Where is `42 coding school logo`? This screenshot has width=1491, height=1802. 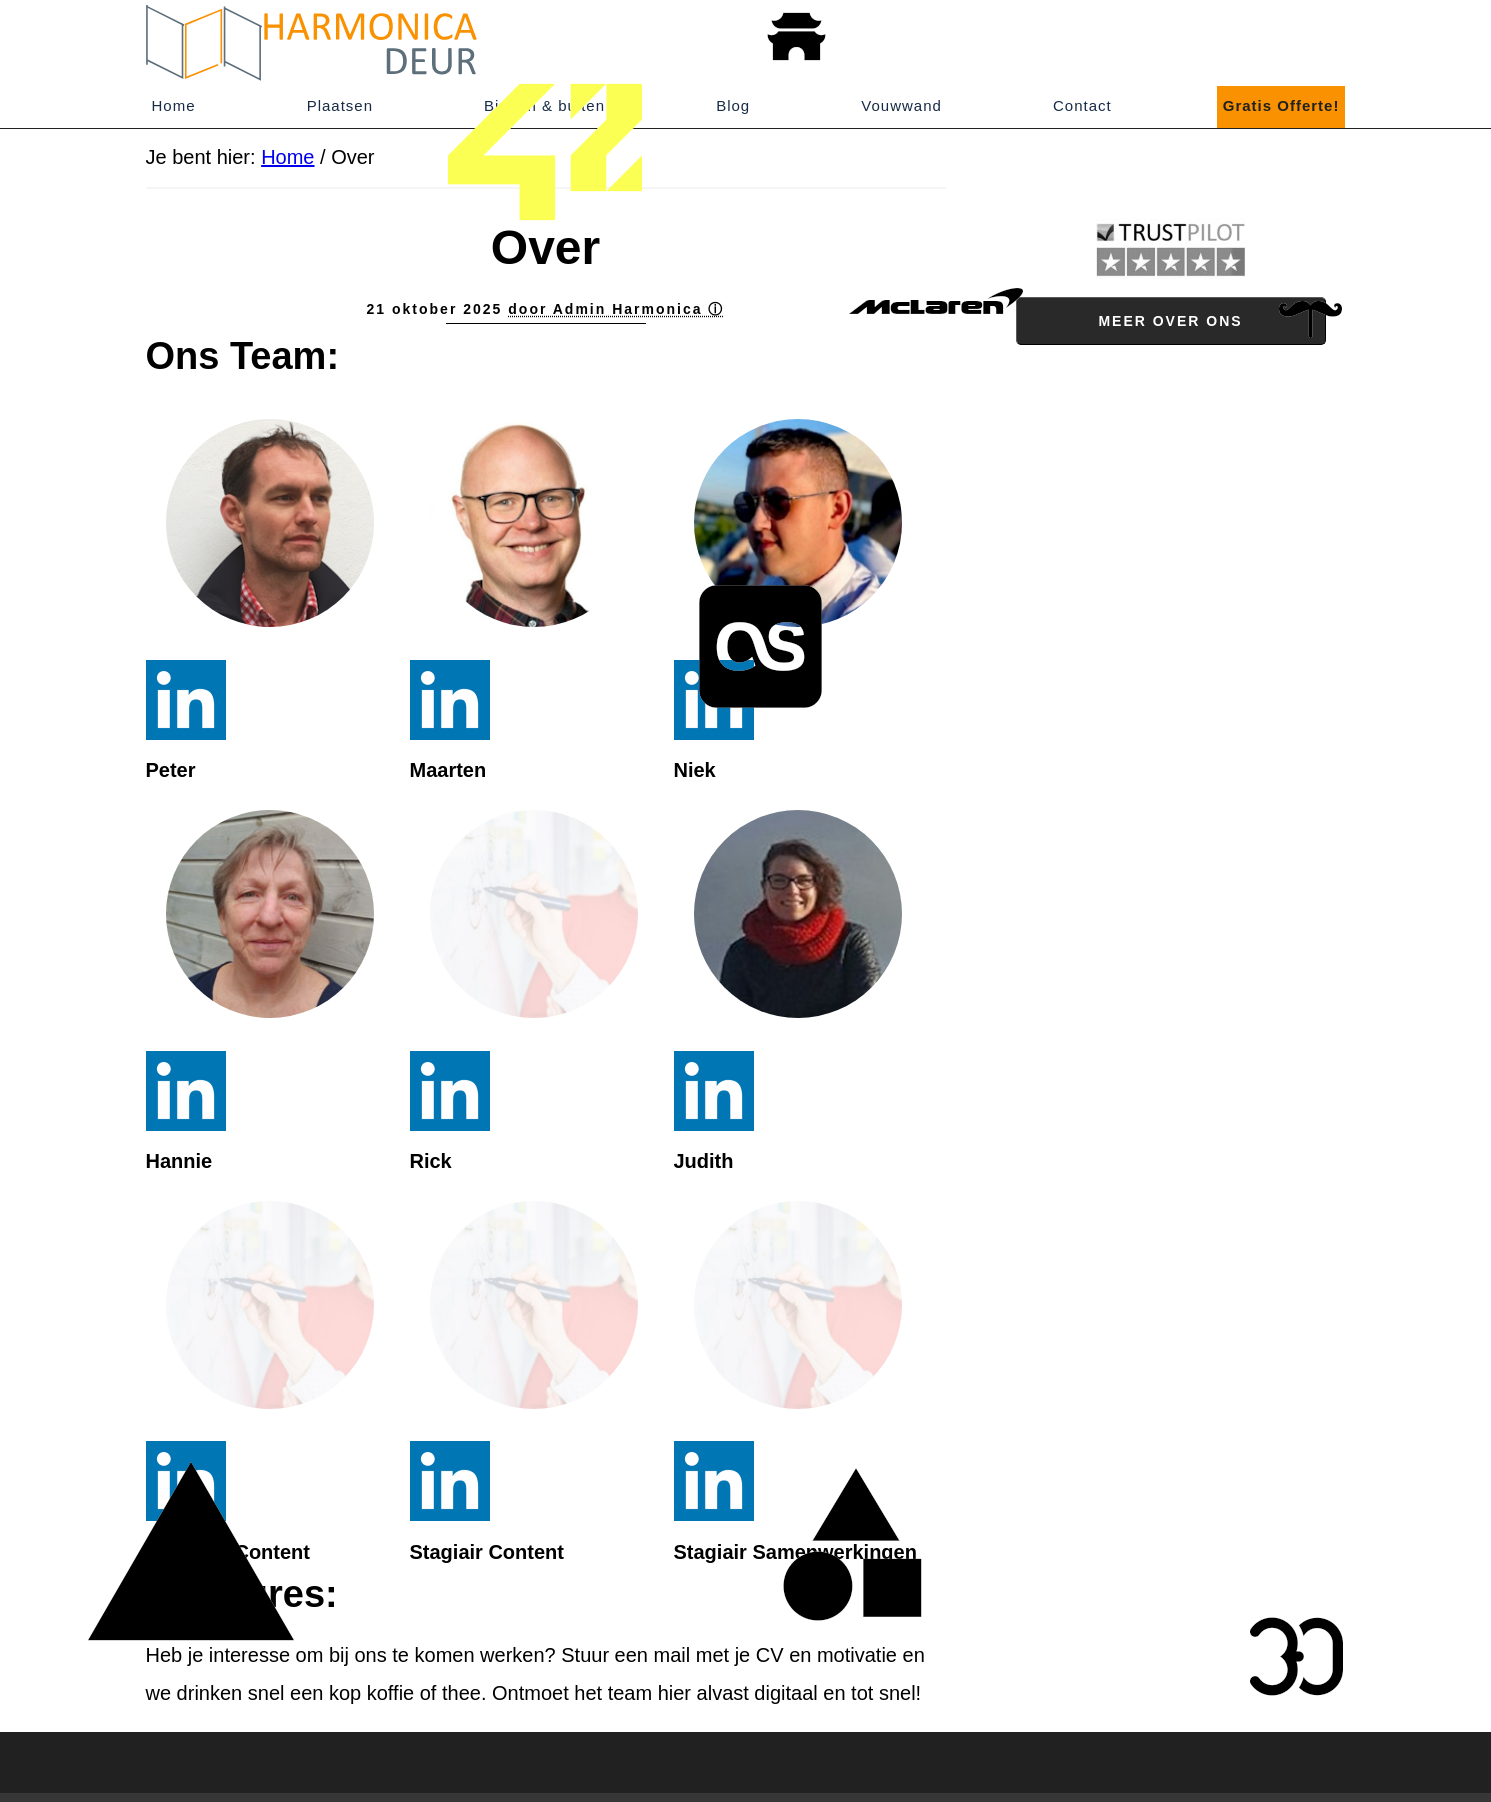 42 coding school logo is located at coordinates (545, 152).